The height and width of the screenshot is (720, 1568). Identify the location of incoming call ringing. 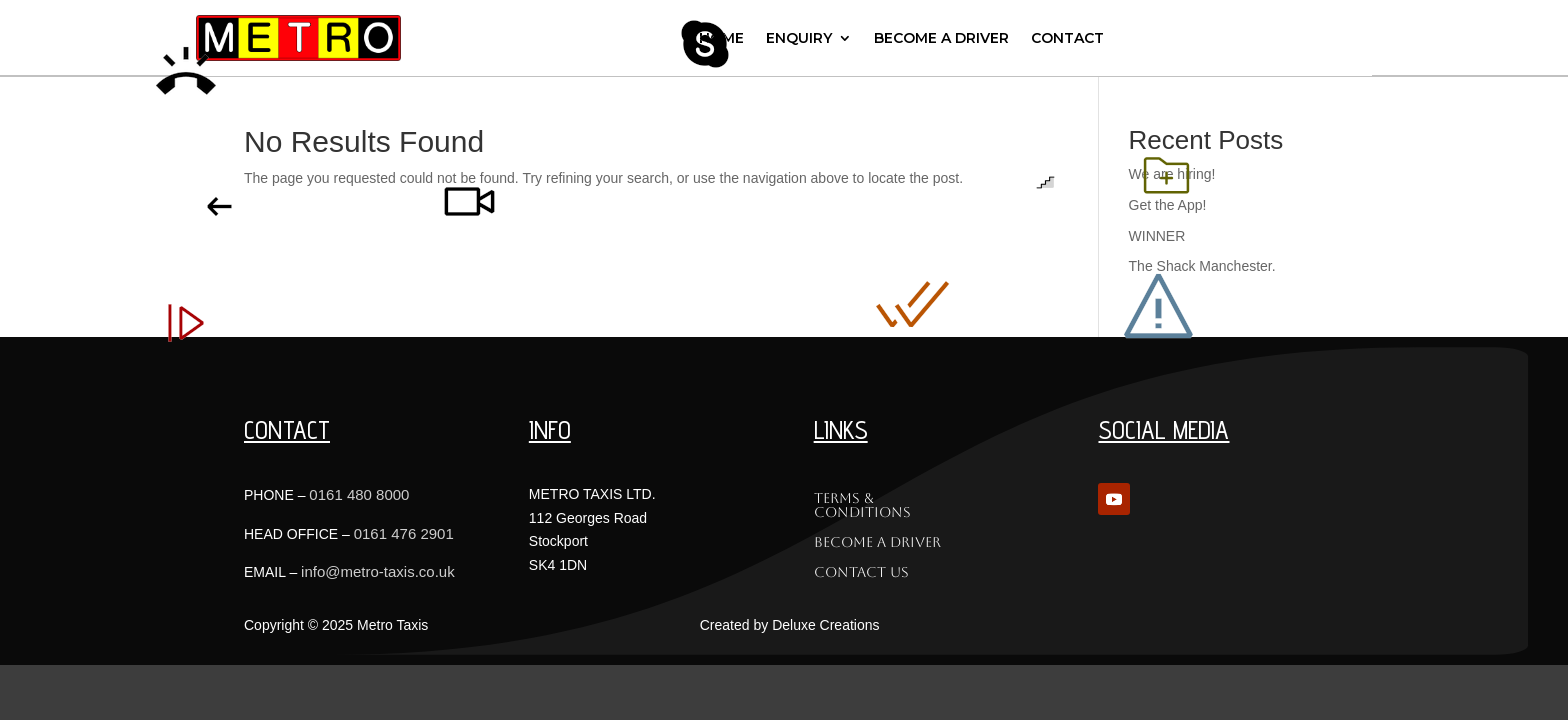
(186, 72).